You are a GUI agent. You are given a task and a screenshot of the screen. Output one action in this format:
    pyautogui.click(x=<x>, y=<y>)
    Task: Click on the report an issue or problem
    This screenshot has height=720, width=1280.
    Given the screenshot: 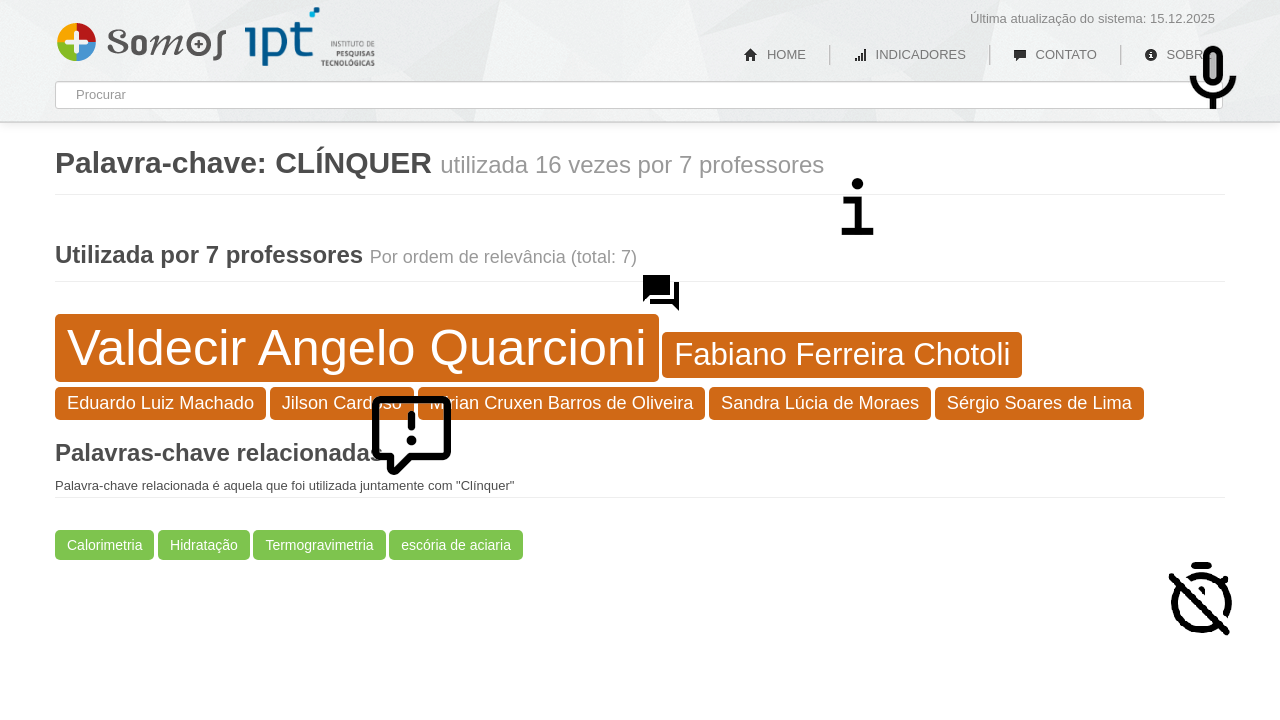 What is the action you would take?
    pyautogui.click(x=411, y=435)
    